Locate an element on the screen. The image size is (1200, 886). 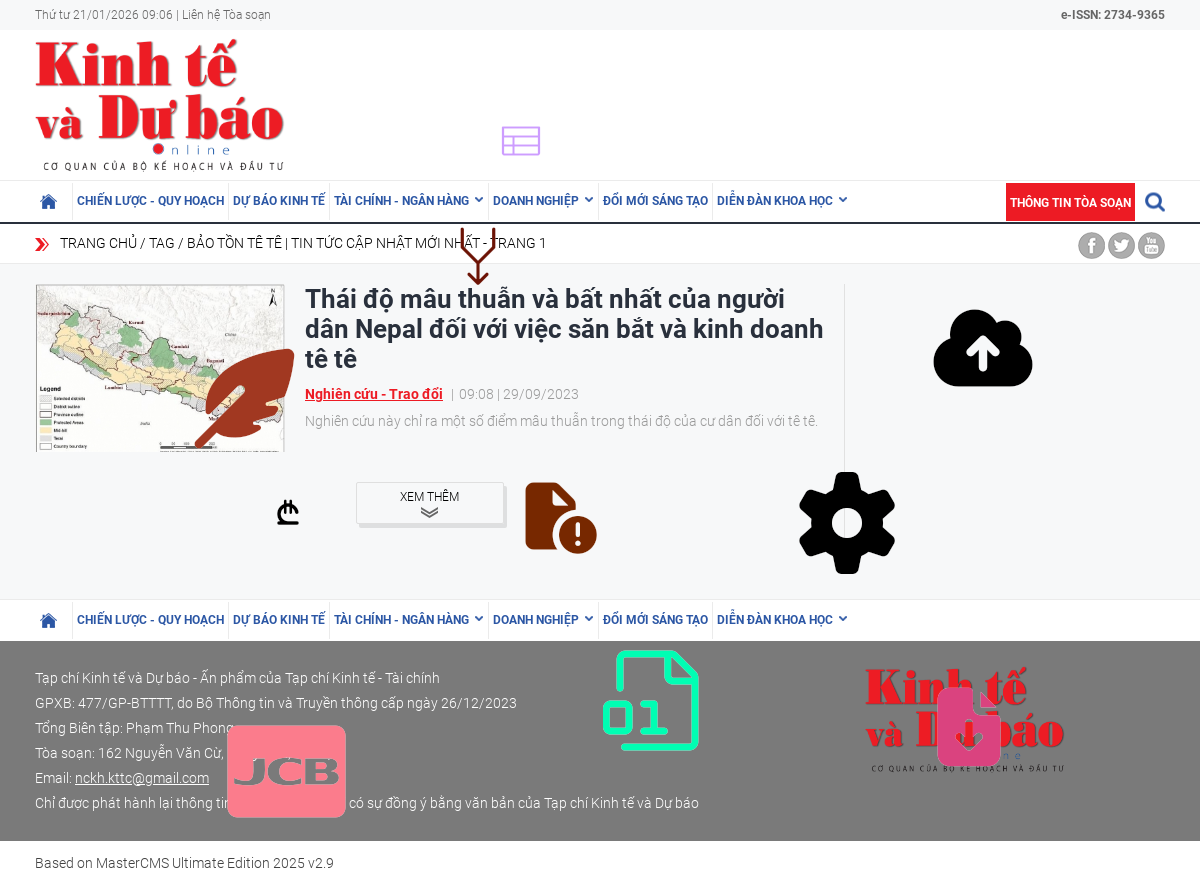
upload a file to the cloud is located at coordinates (983, 348).